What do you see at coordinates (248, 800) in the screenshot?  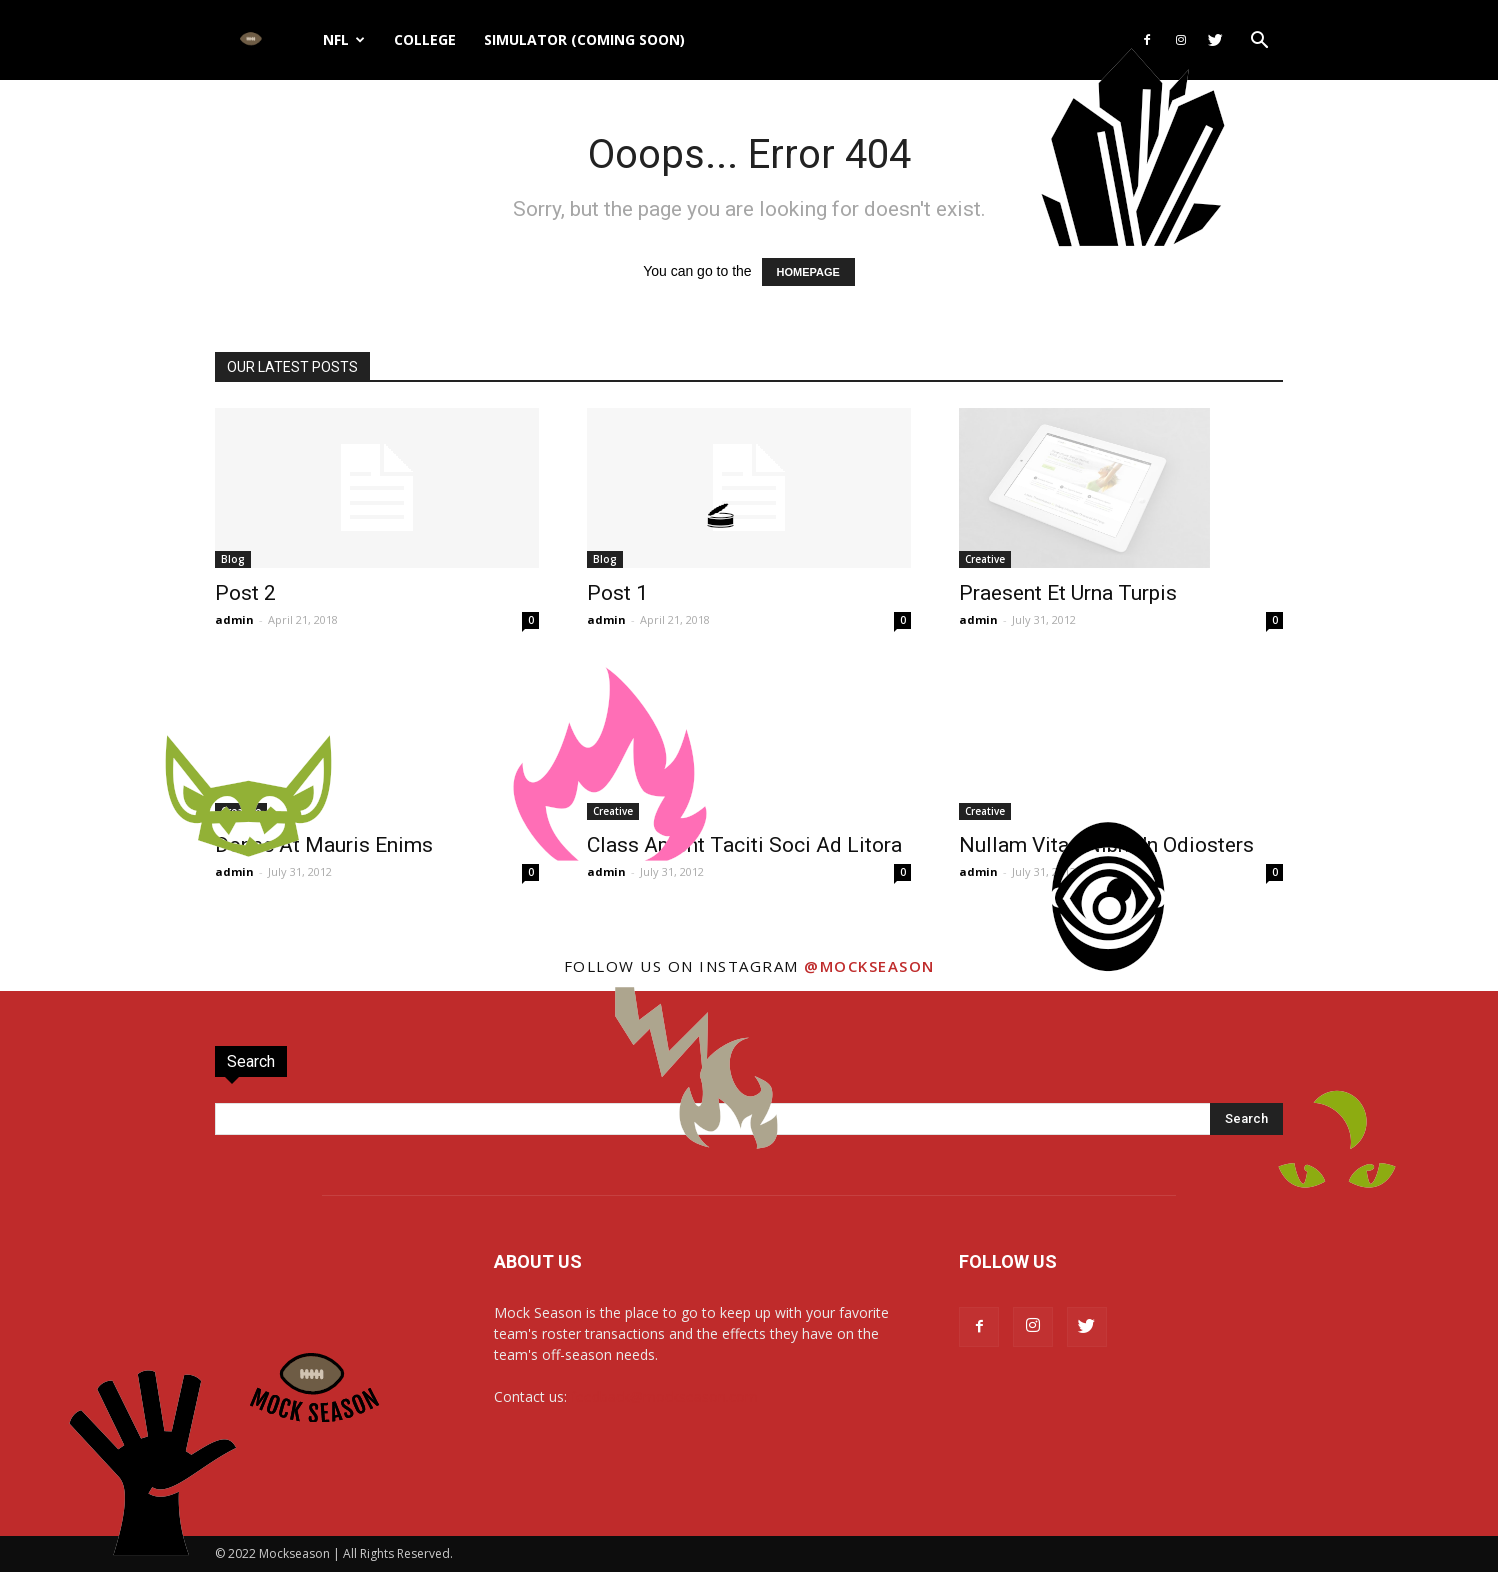 I see `select goblin character or enemy type` at bounding box center [248, 800].